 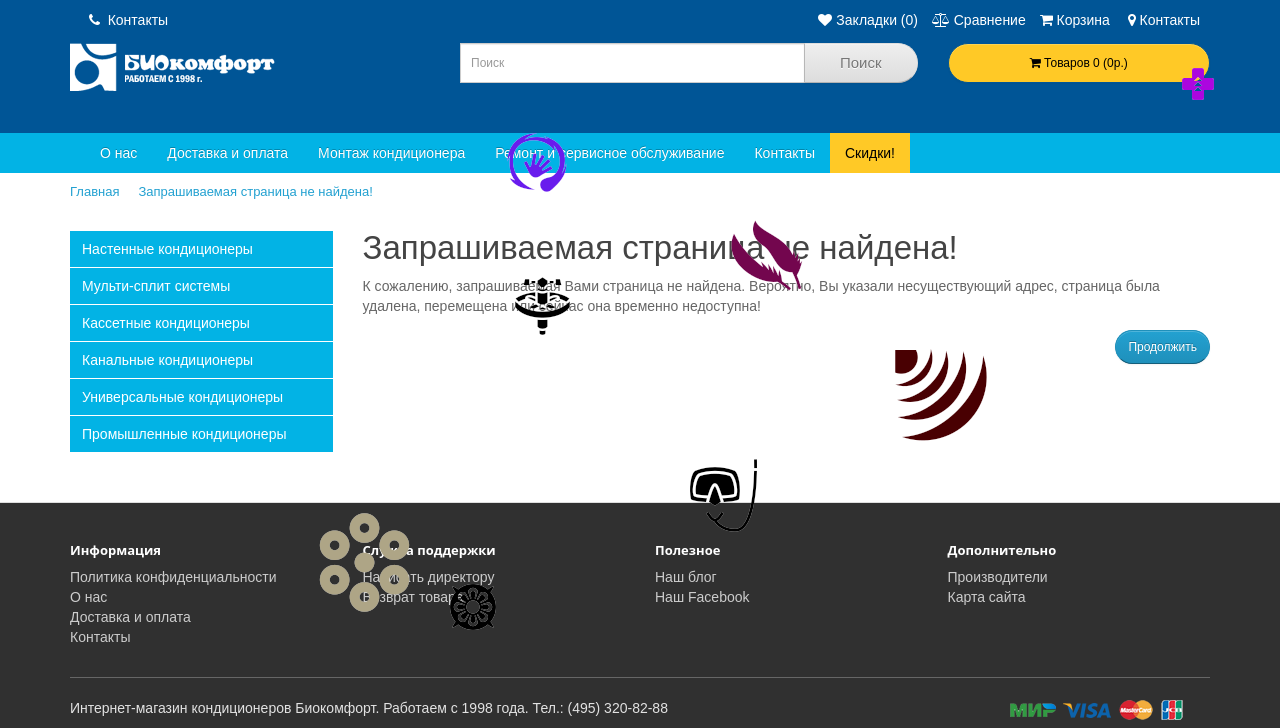 What do you see at coordinates (473, 607) in the screenshot?
I see `decorative floral game emblem or badge` at bounding box center [473, 607].